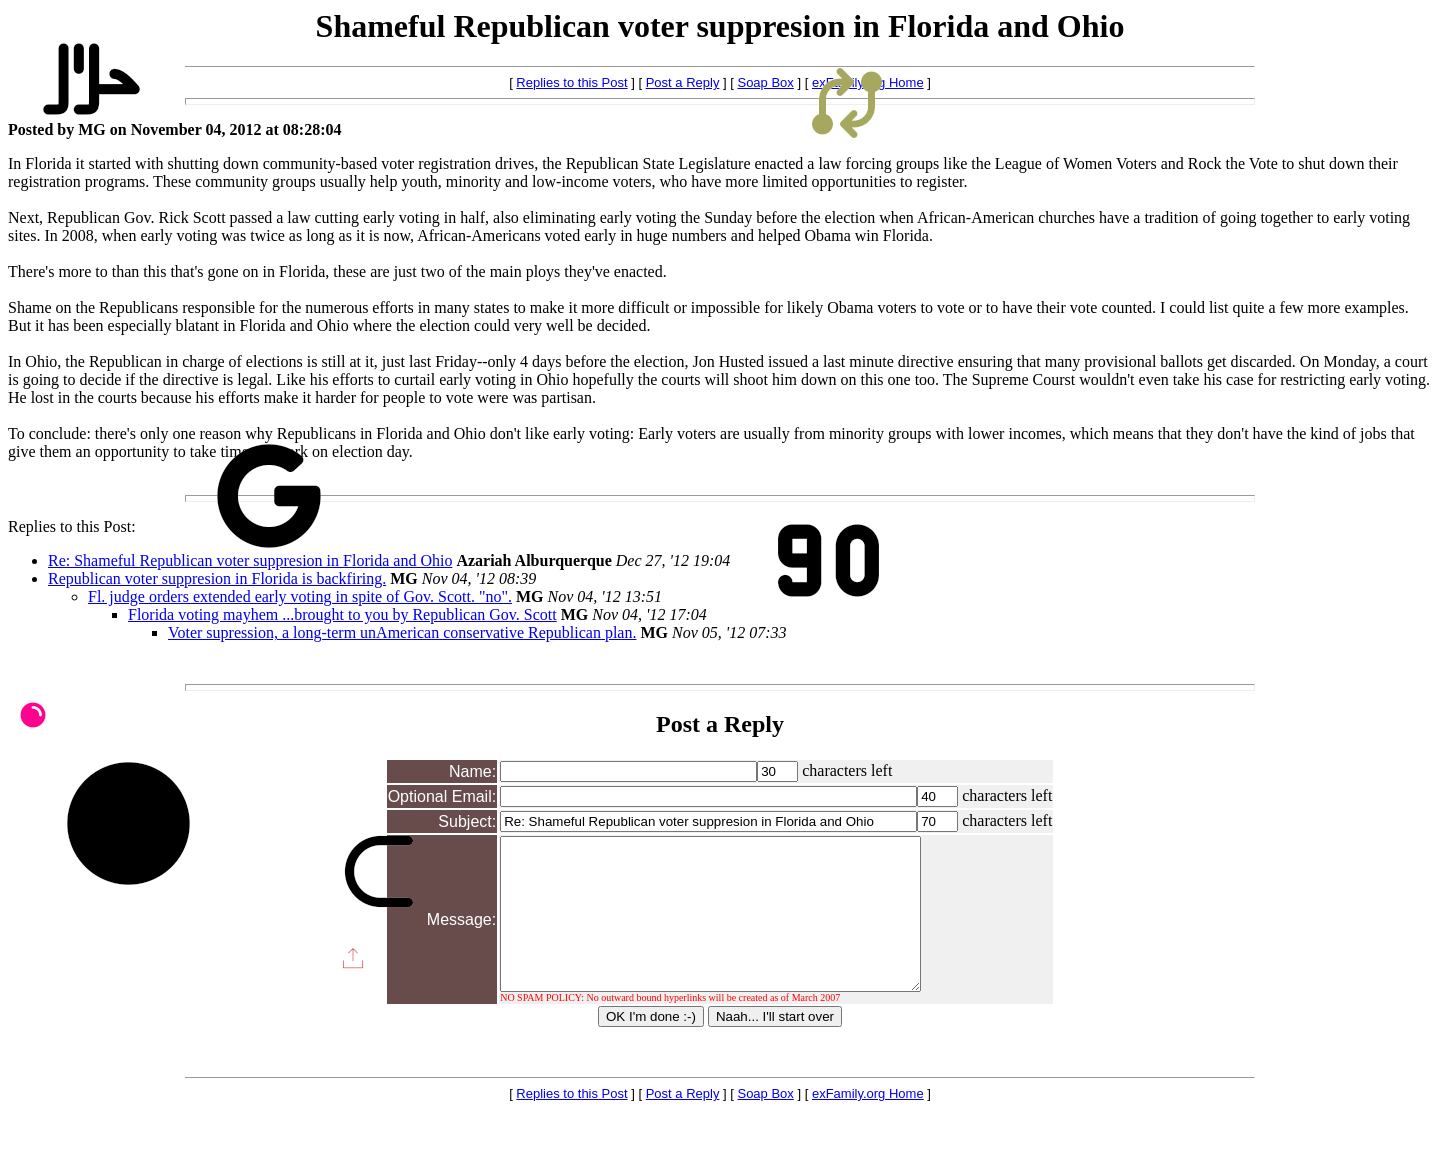 Image resolution: width=1440 pixels, height=1175 pixels. Describe the element at coordinates (353, 959) in the screenshot. I see `upload a file or document` at that location.